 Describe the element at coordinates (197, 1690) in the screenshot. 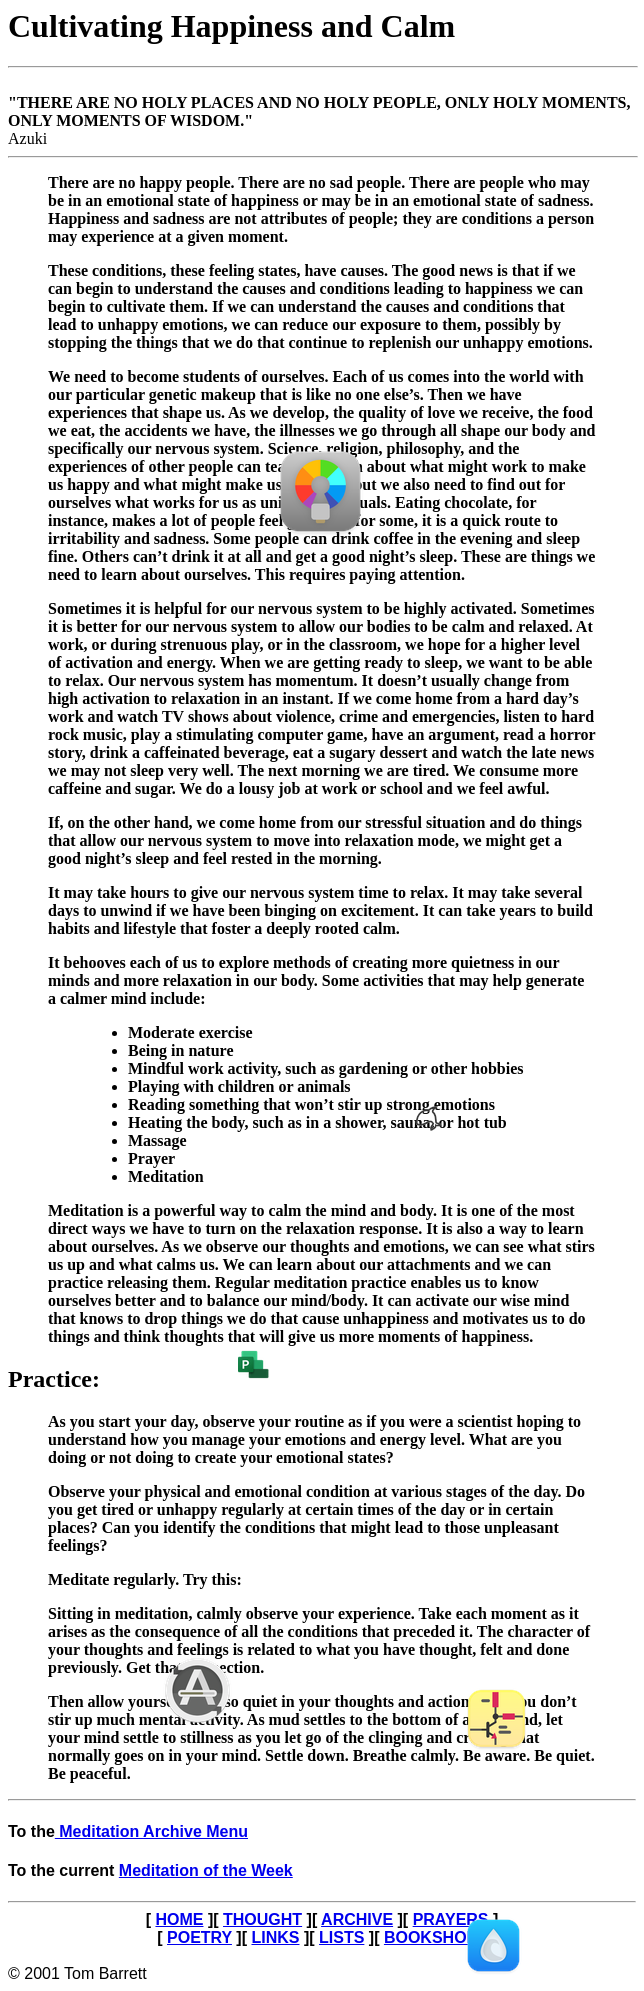

I see `open the software update manager` at that location.